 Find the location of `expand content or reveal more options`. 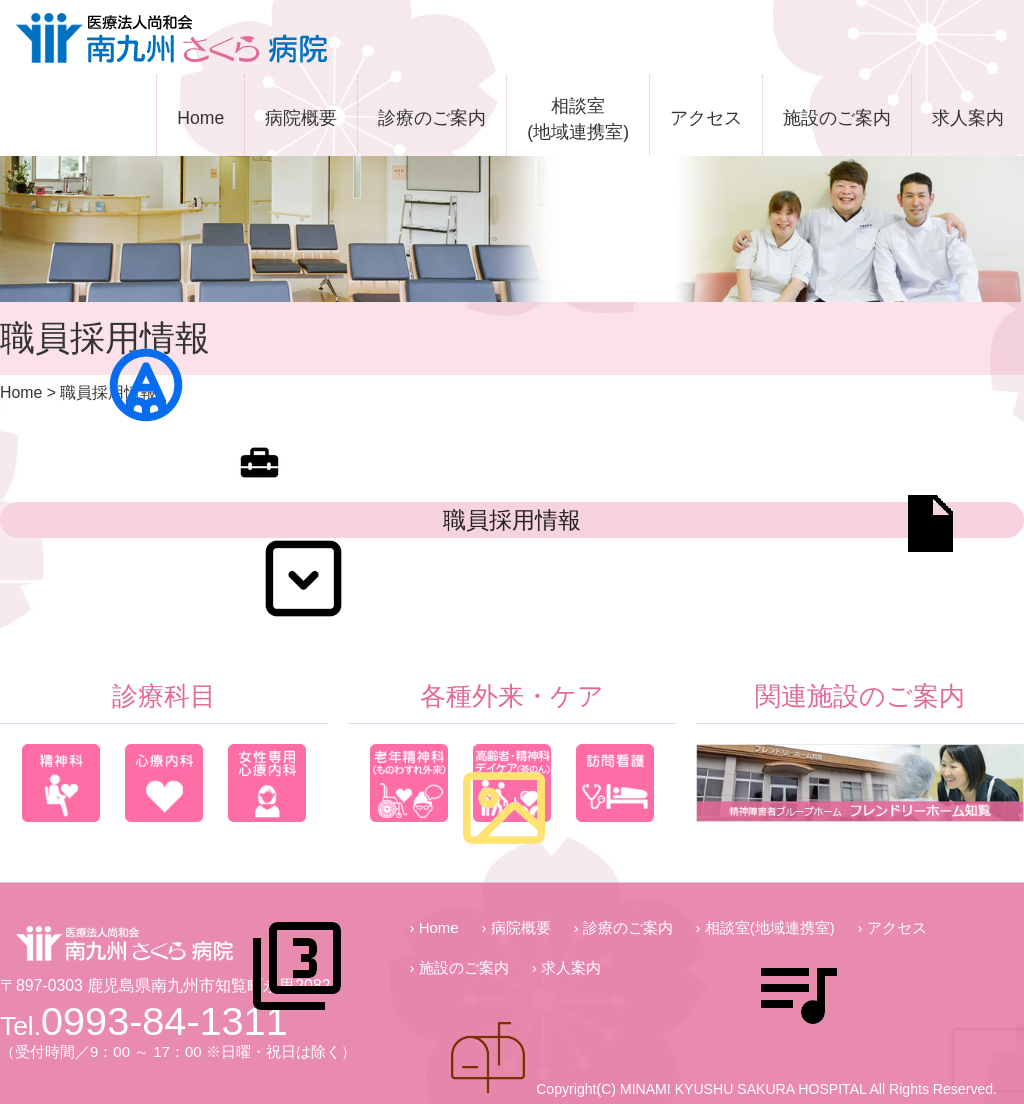

expand content or reveal more options is located at coordinates (303, 578).